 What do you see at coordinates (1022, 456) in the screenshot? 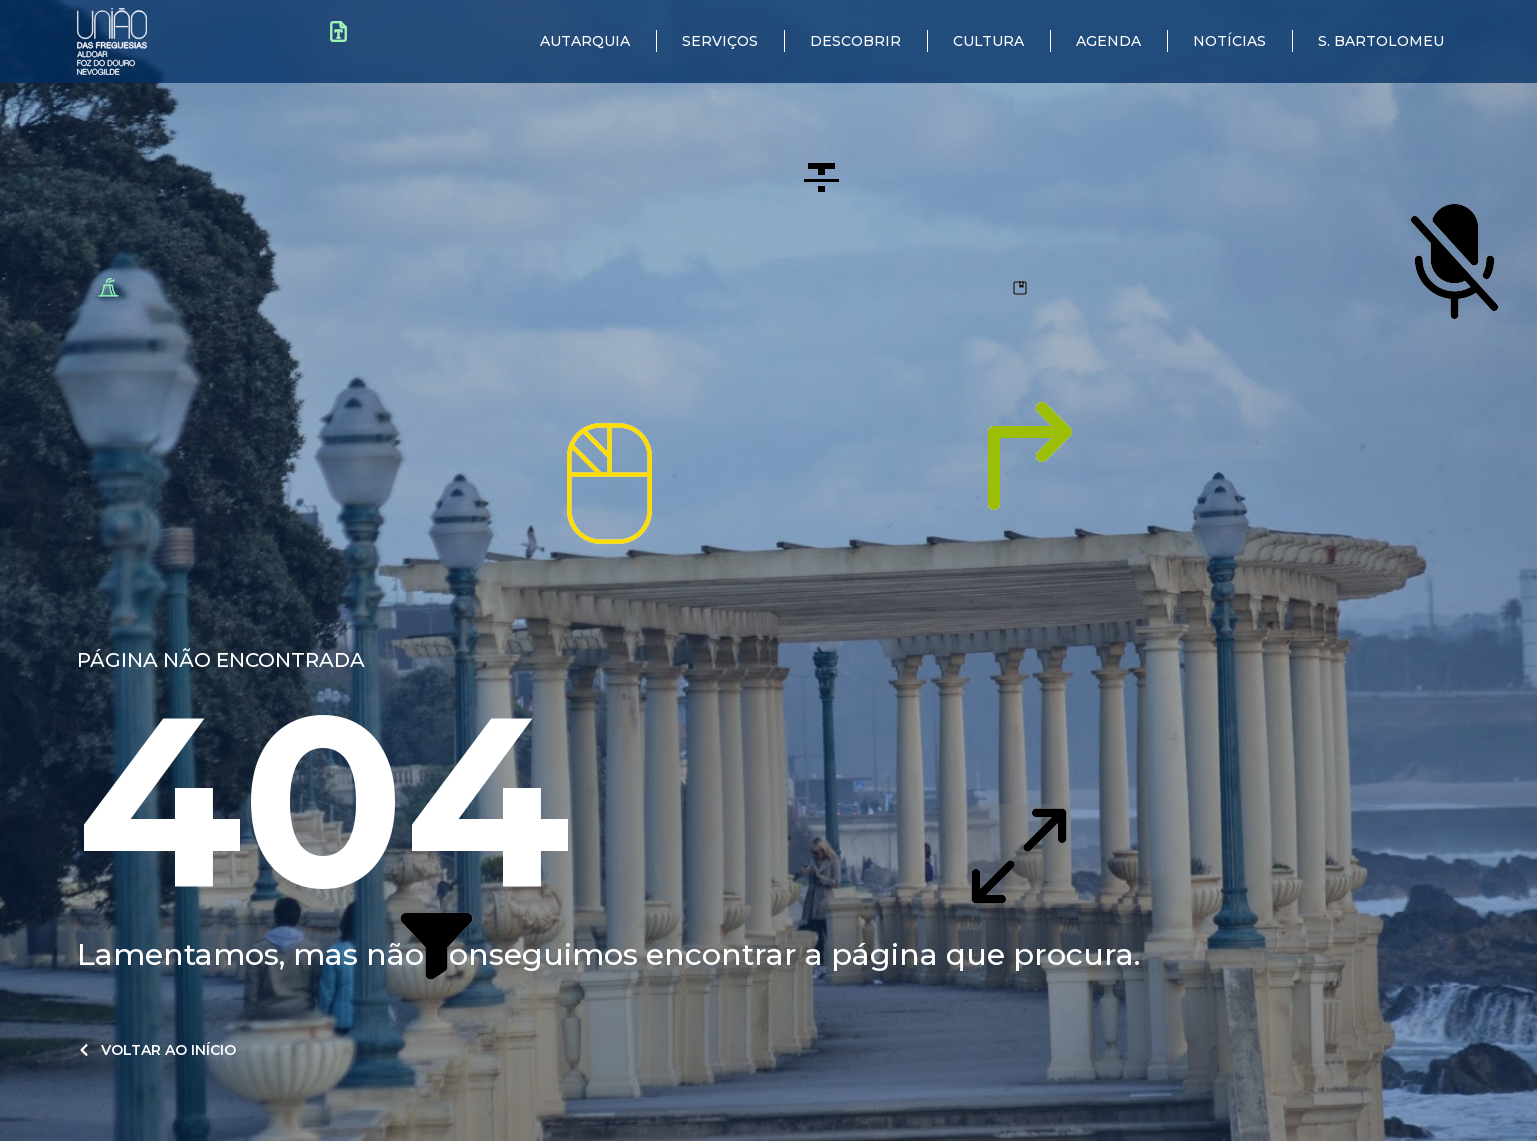
I see `reply to a message or forward content` at bounding box center [1022, 456].